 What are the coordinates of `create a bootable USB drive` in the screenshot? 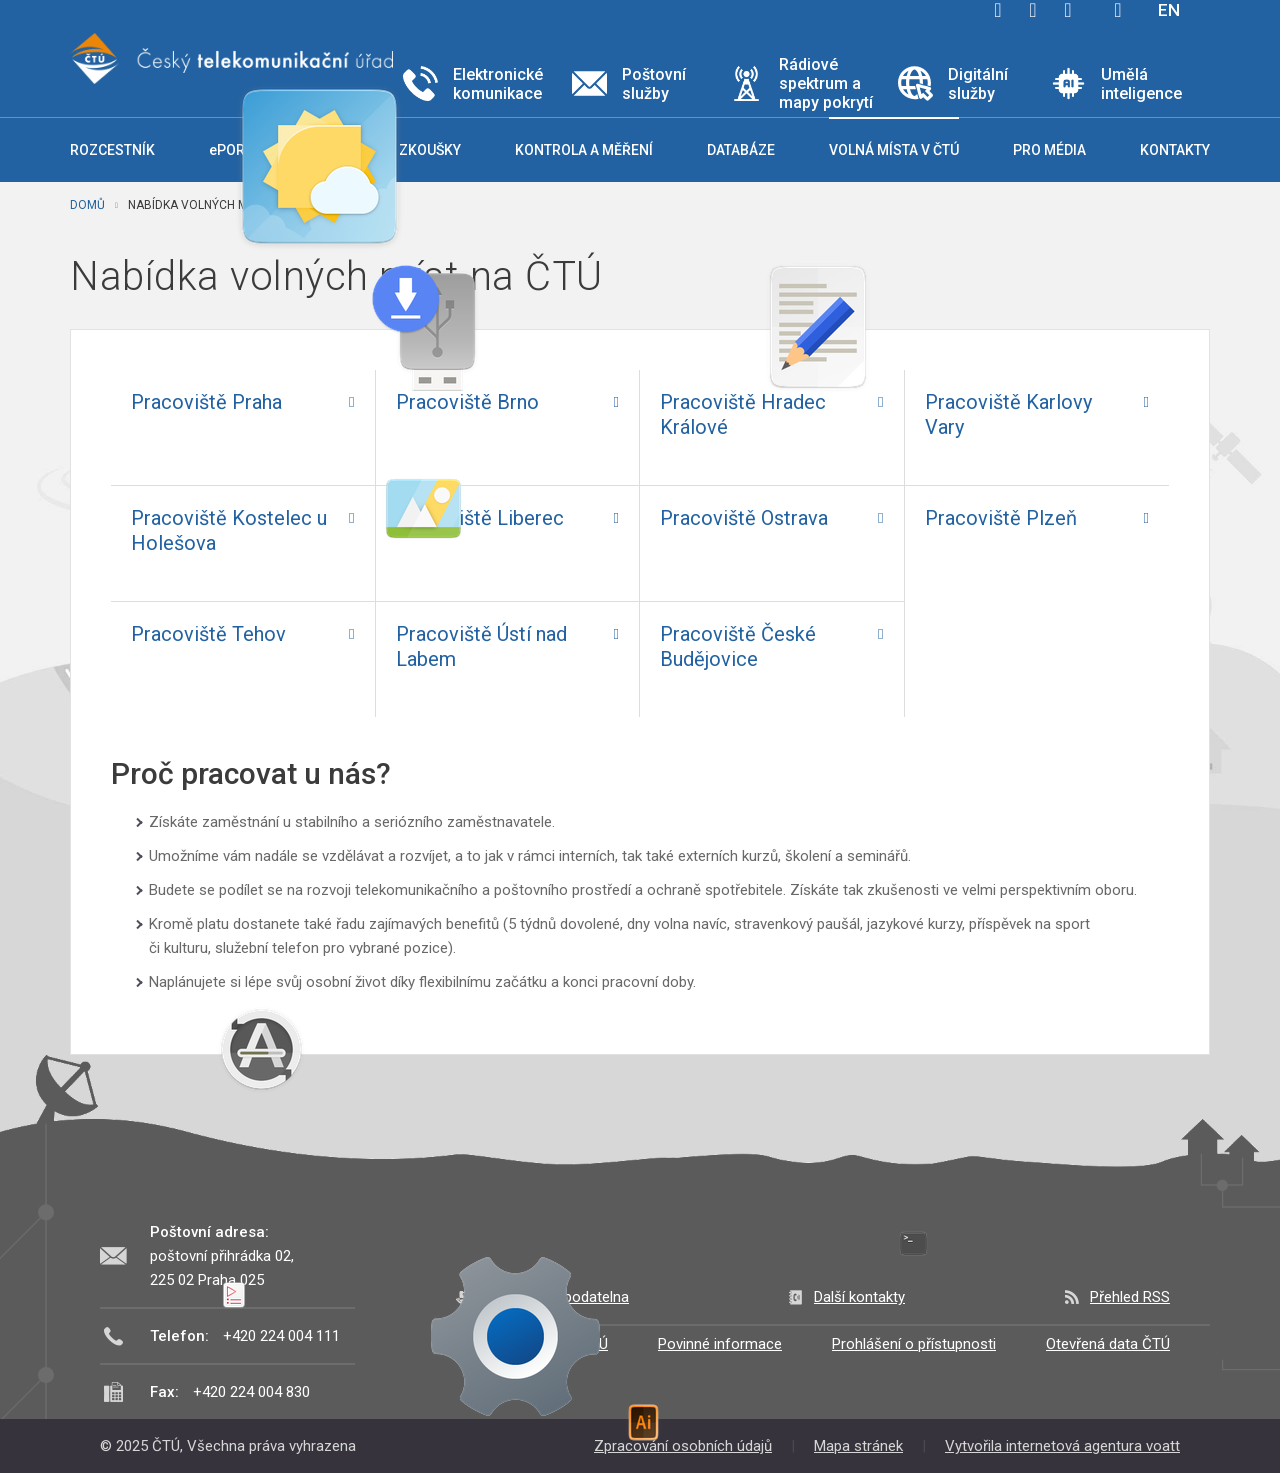 It's located at (437, 331).